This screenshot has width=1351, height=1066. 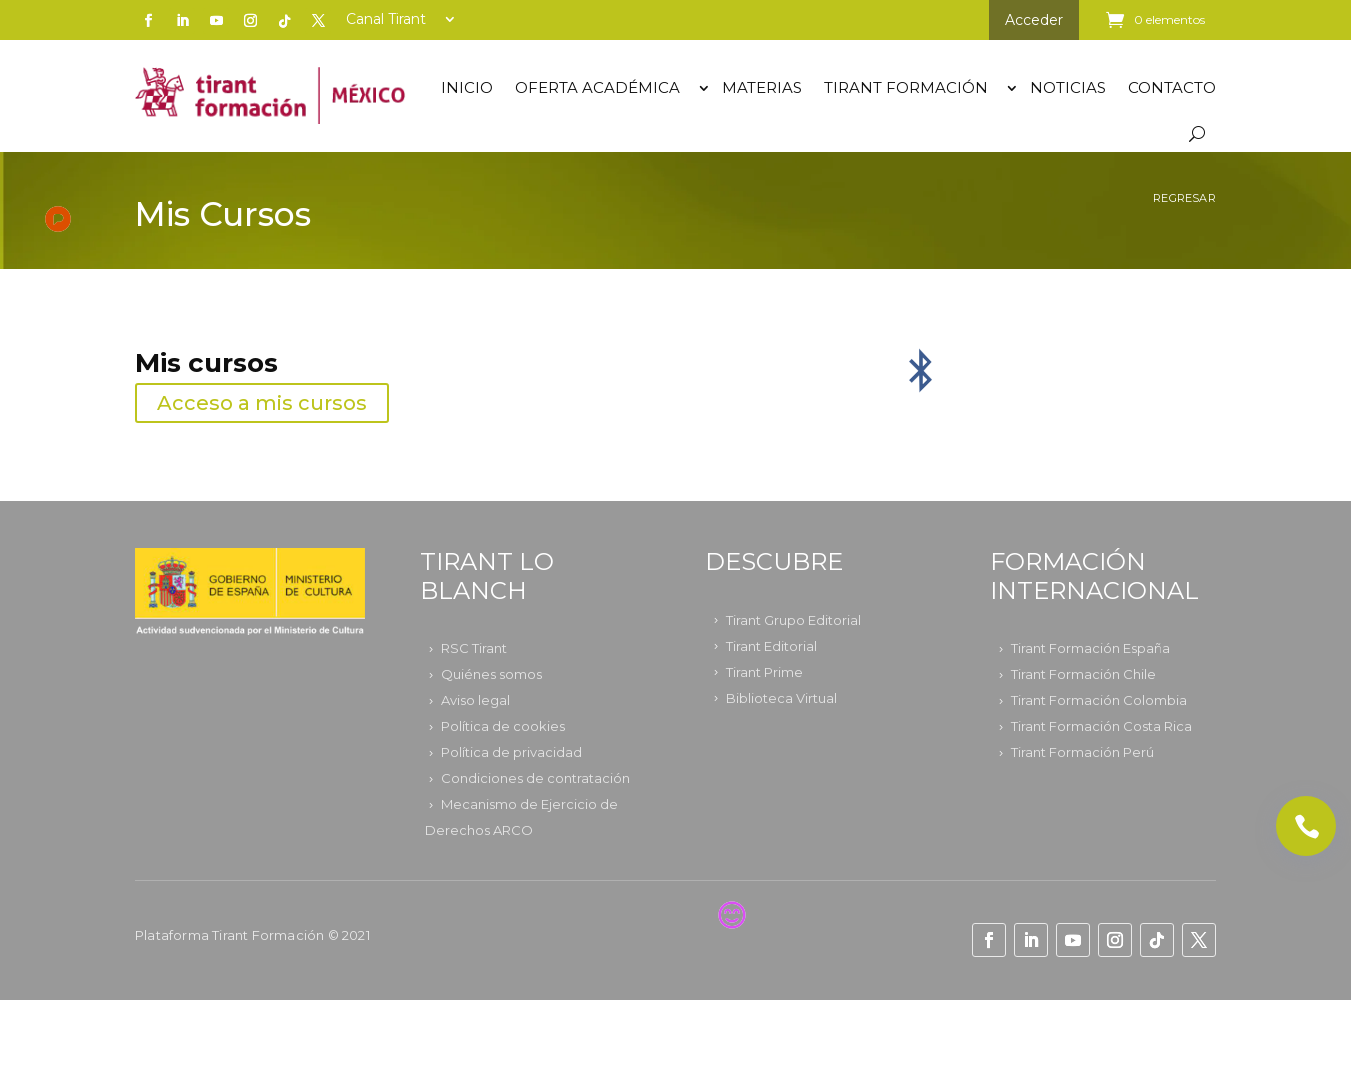 I want to click on bluetooth connectivity status, so click(x=920, y=370).